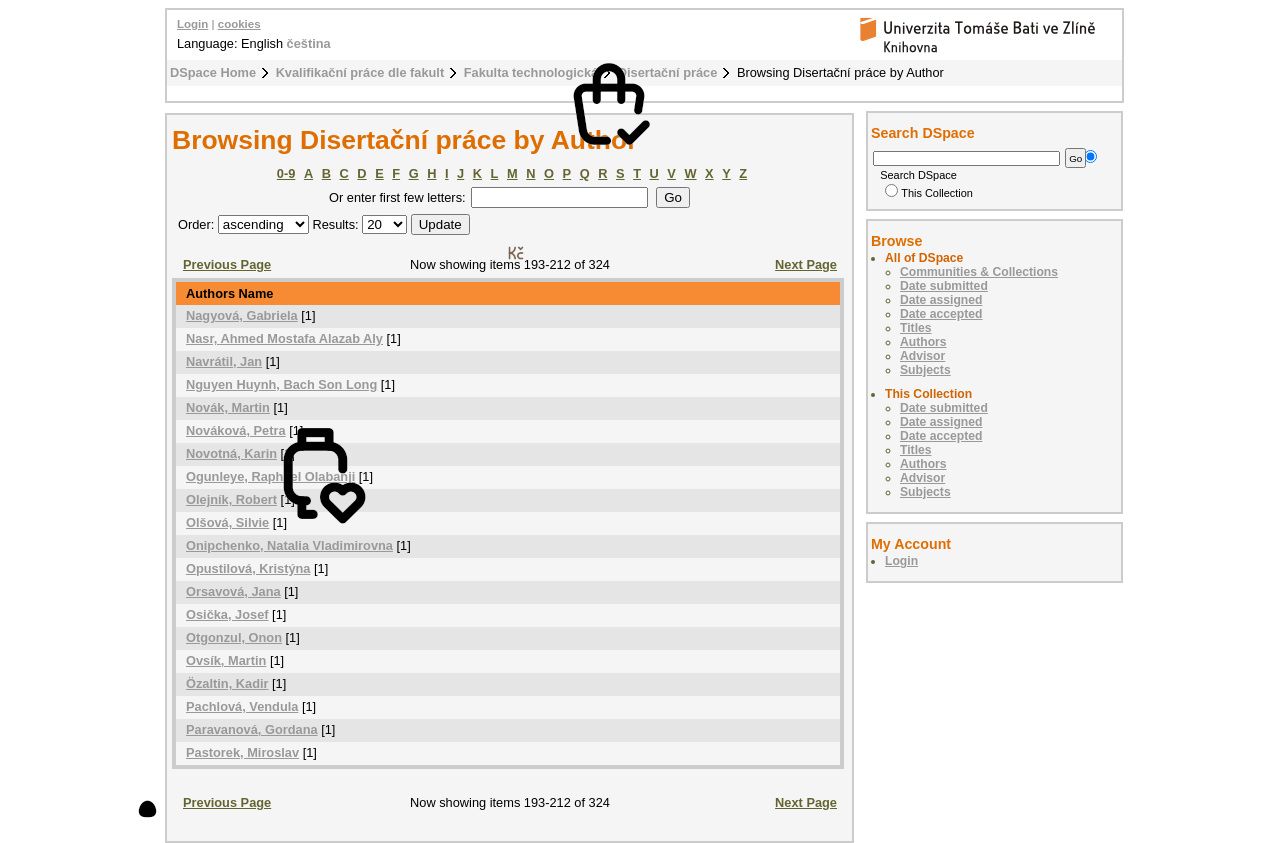 The image size is (1280, 843). Describe the element at coordinates (516, 253) in the screenshot. I see `select czech koruna as currency` at that location.